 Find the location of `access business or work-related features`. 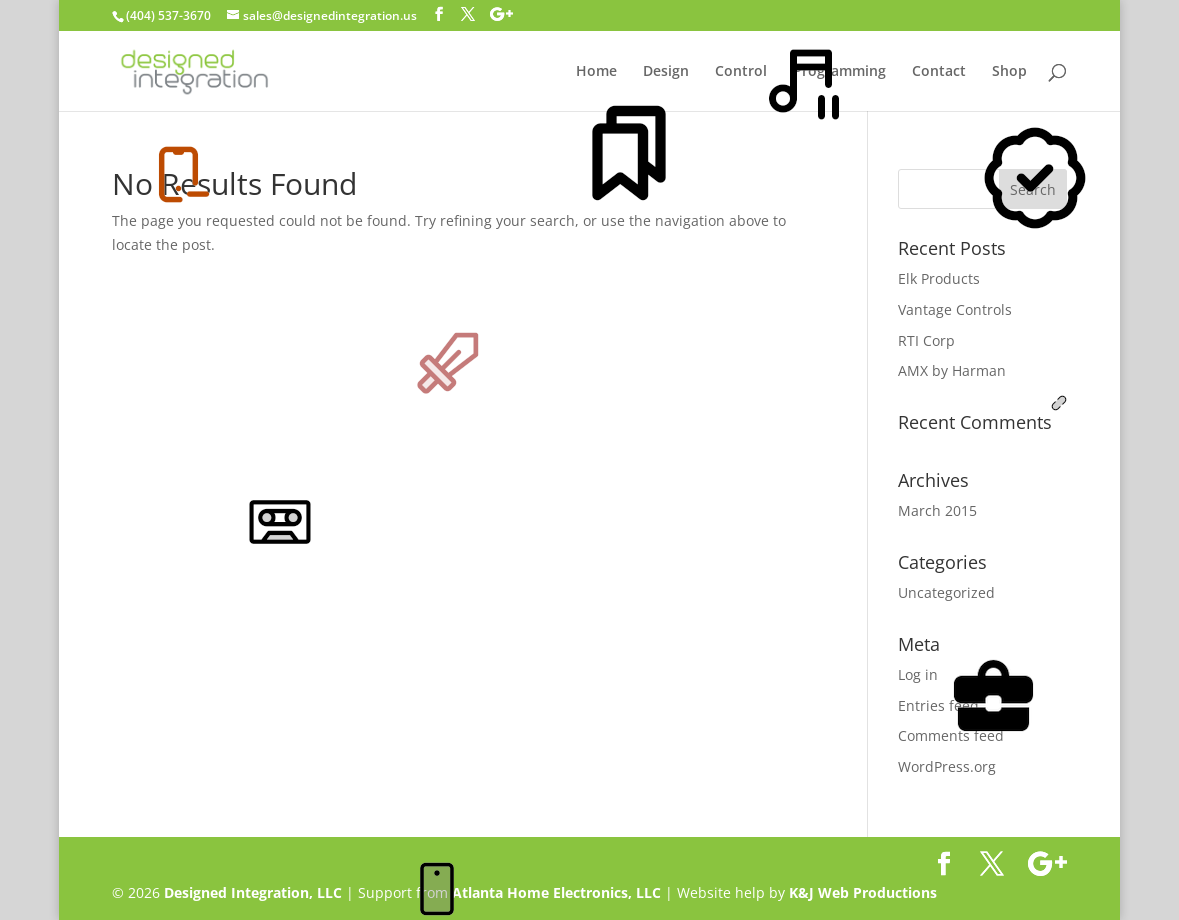

access business or work-related features is located at coordinates (993, 695).